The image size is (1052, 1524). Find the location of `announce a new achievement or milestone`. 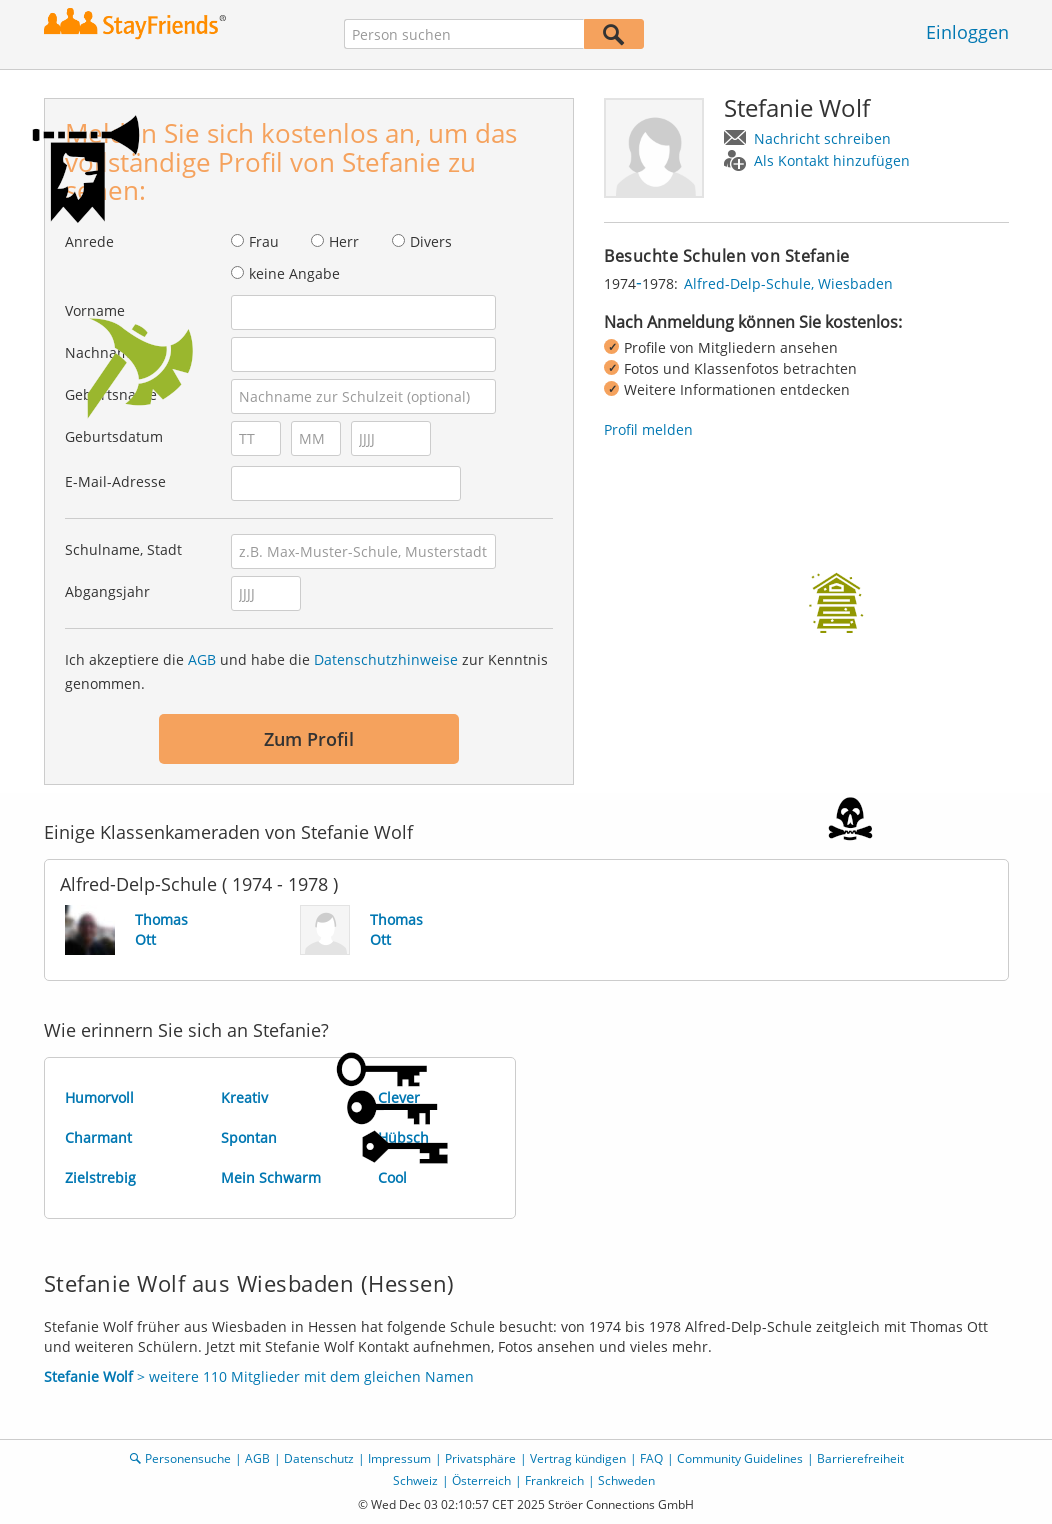

announce a new achievement or milestone is located at coordinates (86, 169).